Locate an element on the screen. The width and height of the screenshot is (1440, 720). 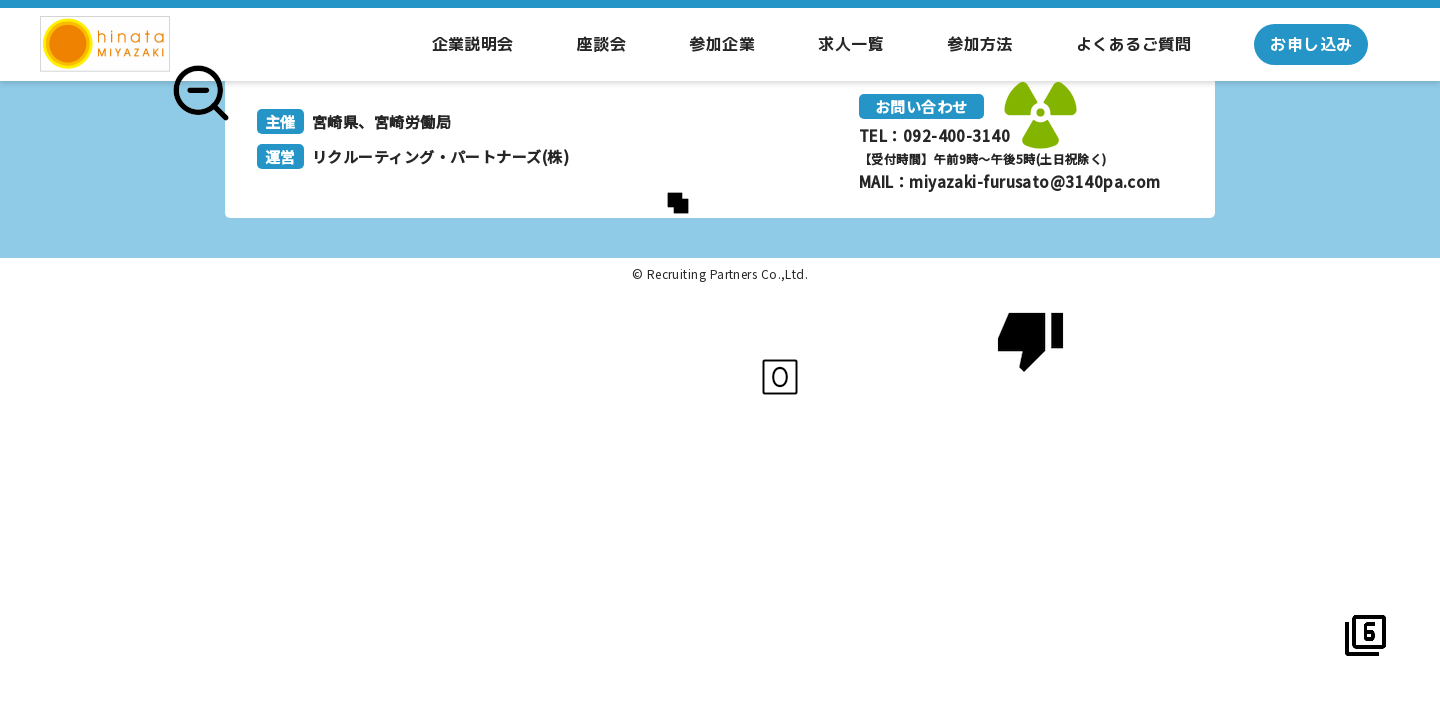
indicates 6 items selected or filtered is located at coordinates (1365, 635).